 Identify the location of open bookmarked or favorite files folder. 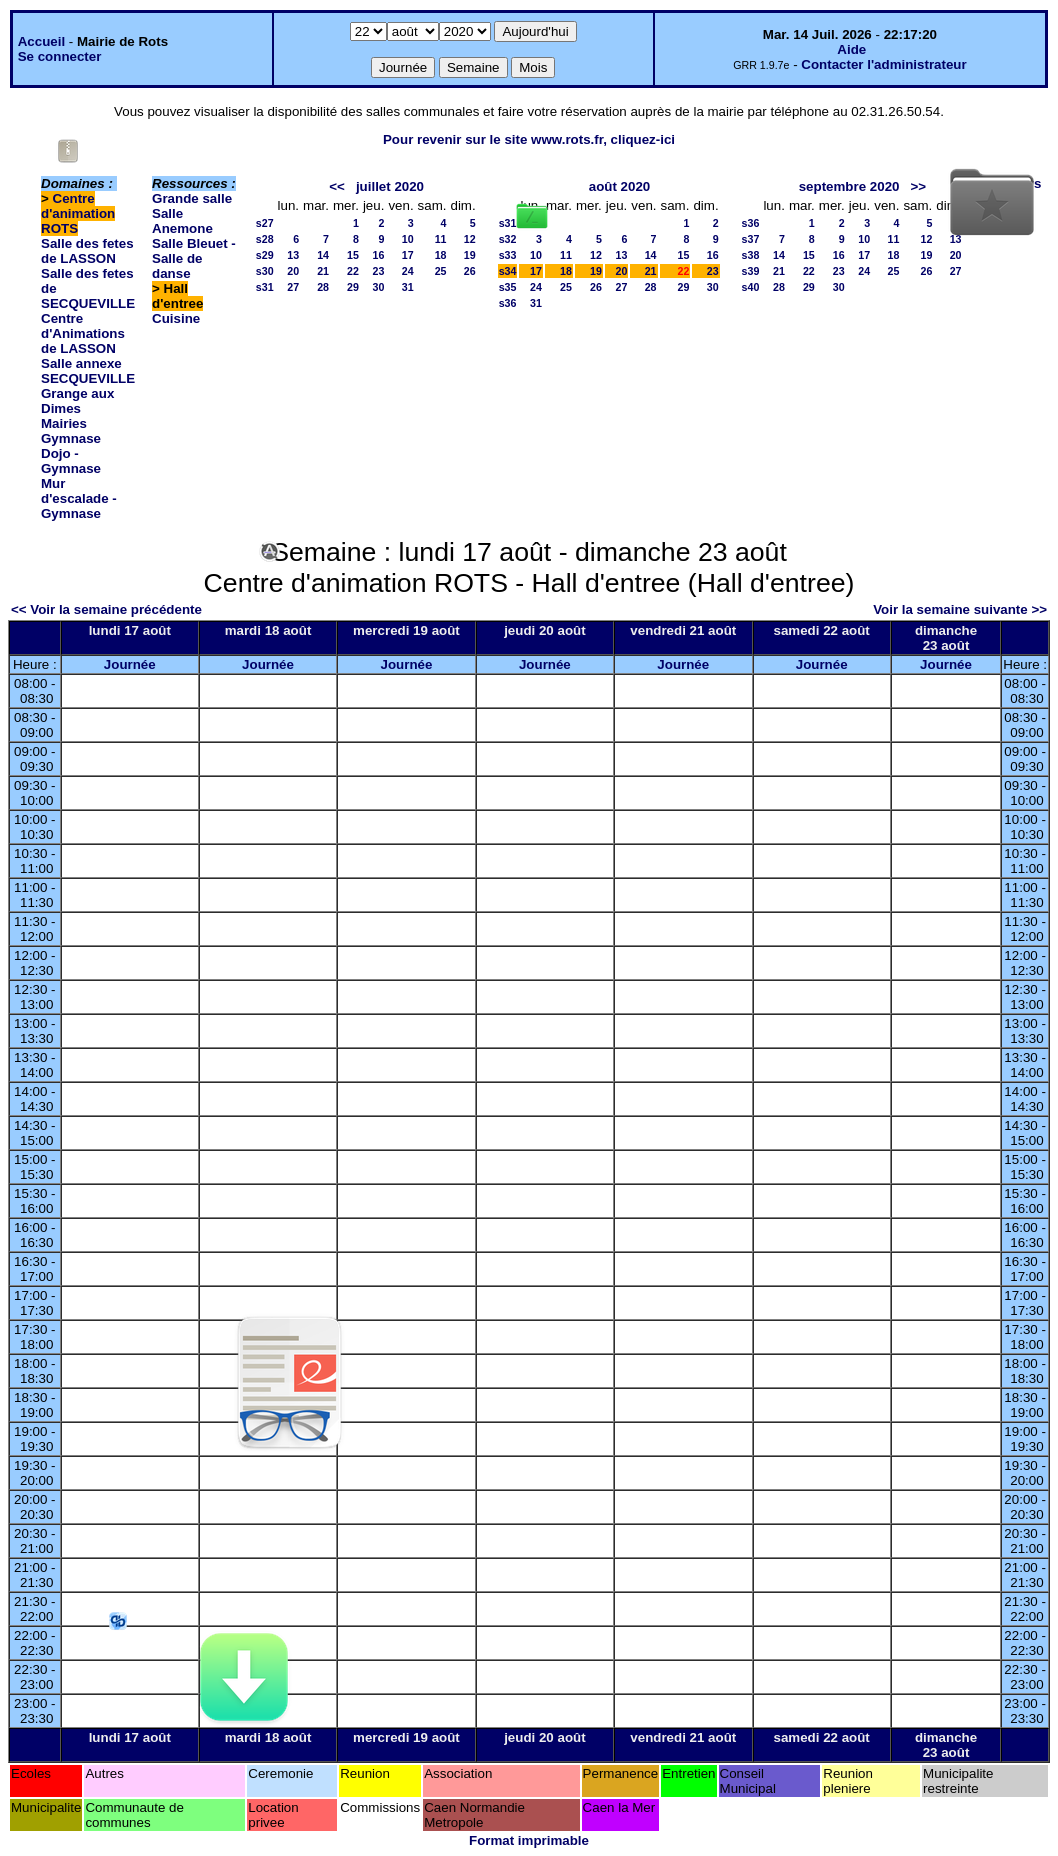
(992, 202).